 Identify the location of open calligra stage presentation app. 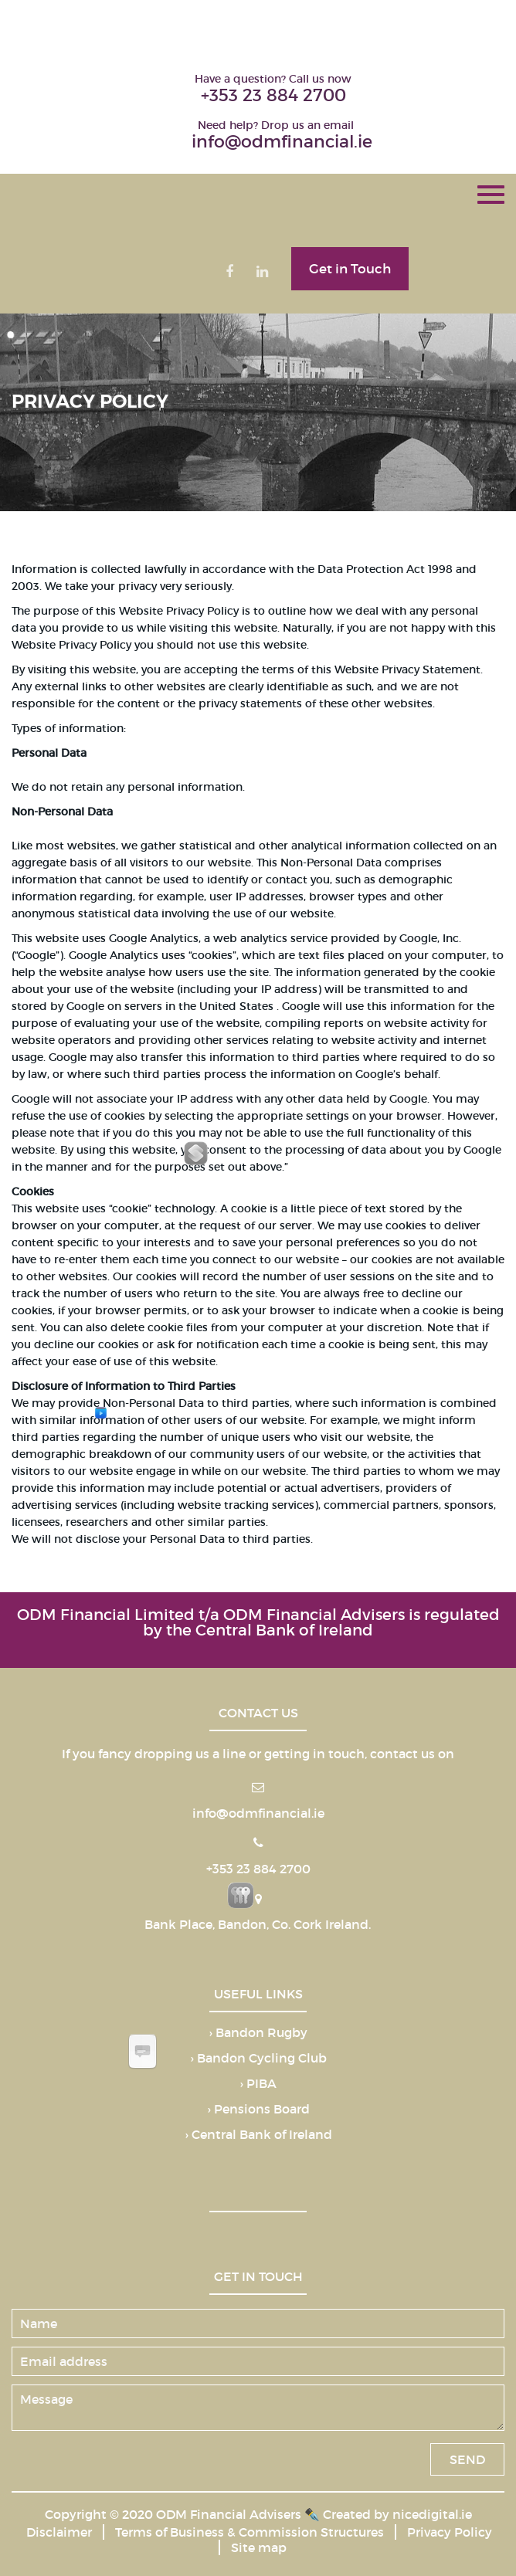
(100, 1412).